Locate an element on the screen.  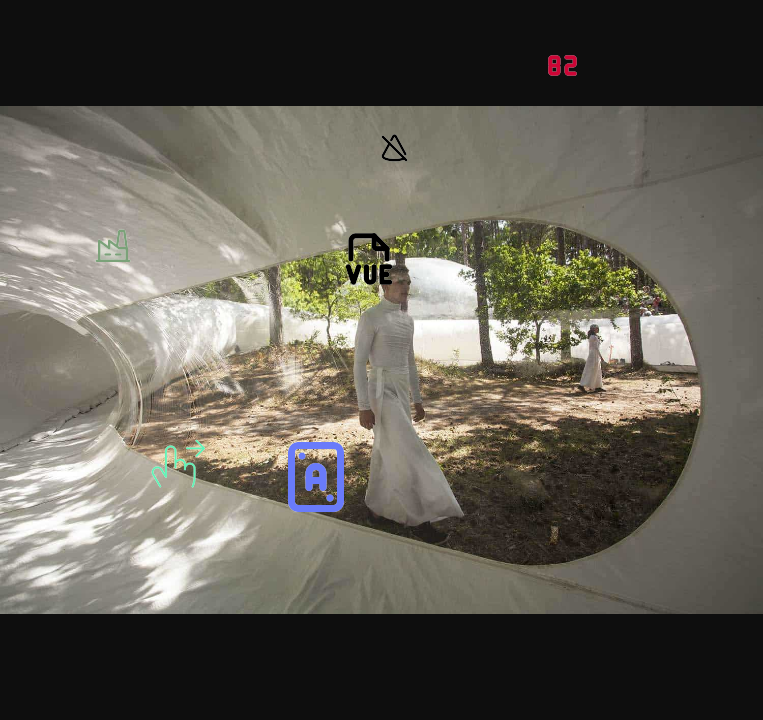
vue.js file type indicator is located at coordinates (369, 259).